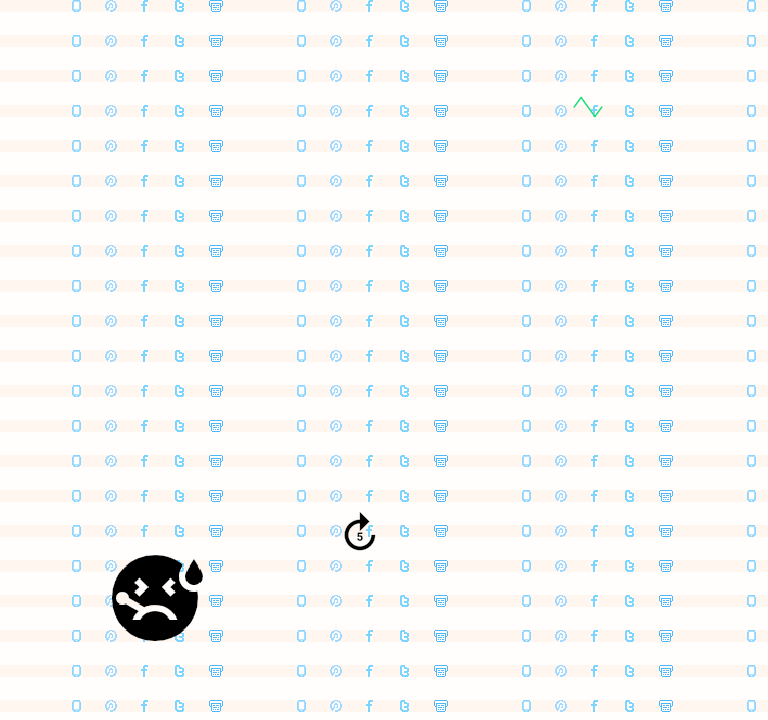 This screenshot has width=768, height=720. What do you see at coordinates (360, 533) in the screenshot?
I see `skip forward 5 seconds in media playback` at bounding box center [360, 533].